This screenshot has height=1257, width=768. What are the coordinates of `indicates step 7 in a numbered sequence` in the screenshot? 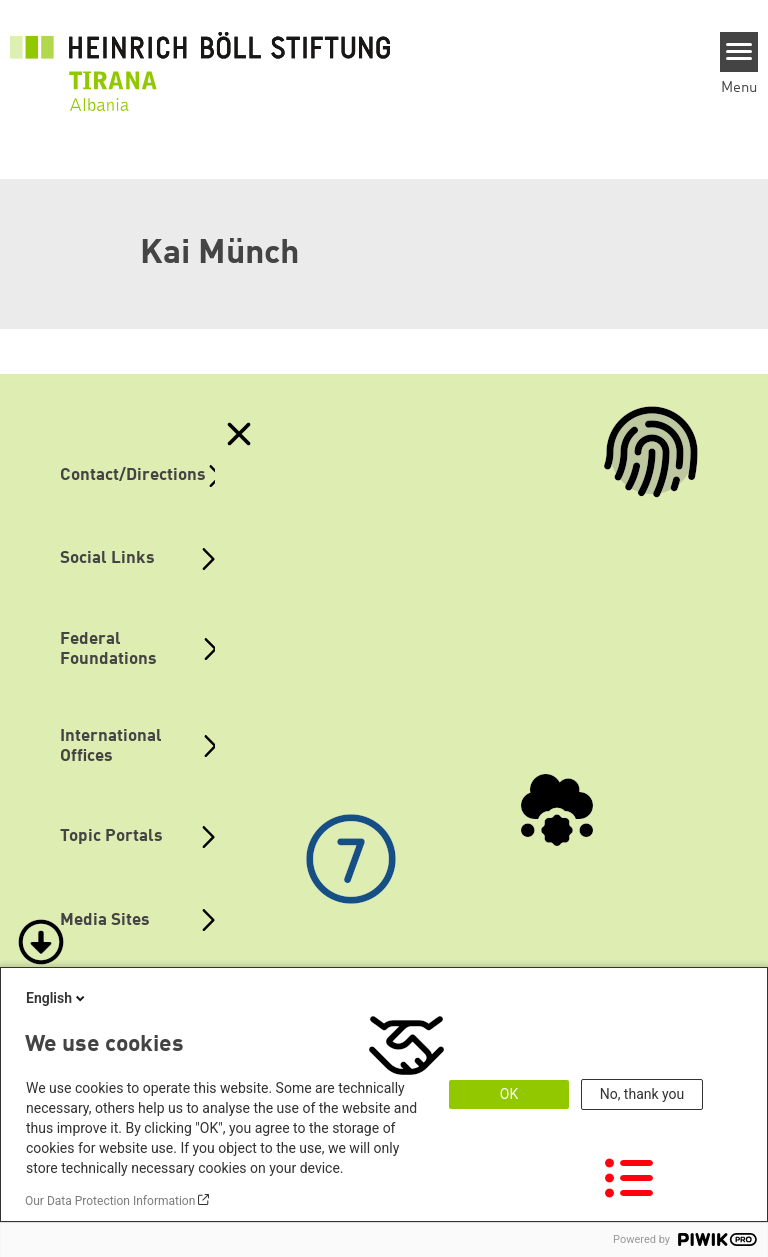 It's located at (351, 859).